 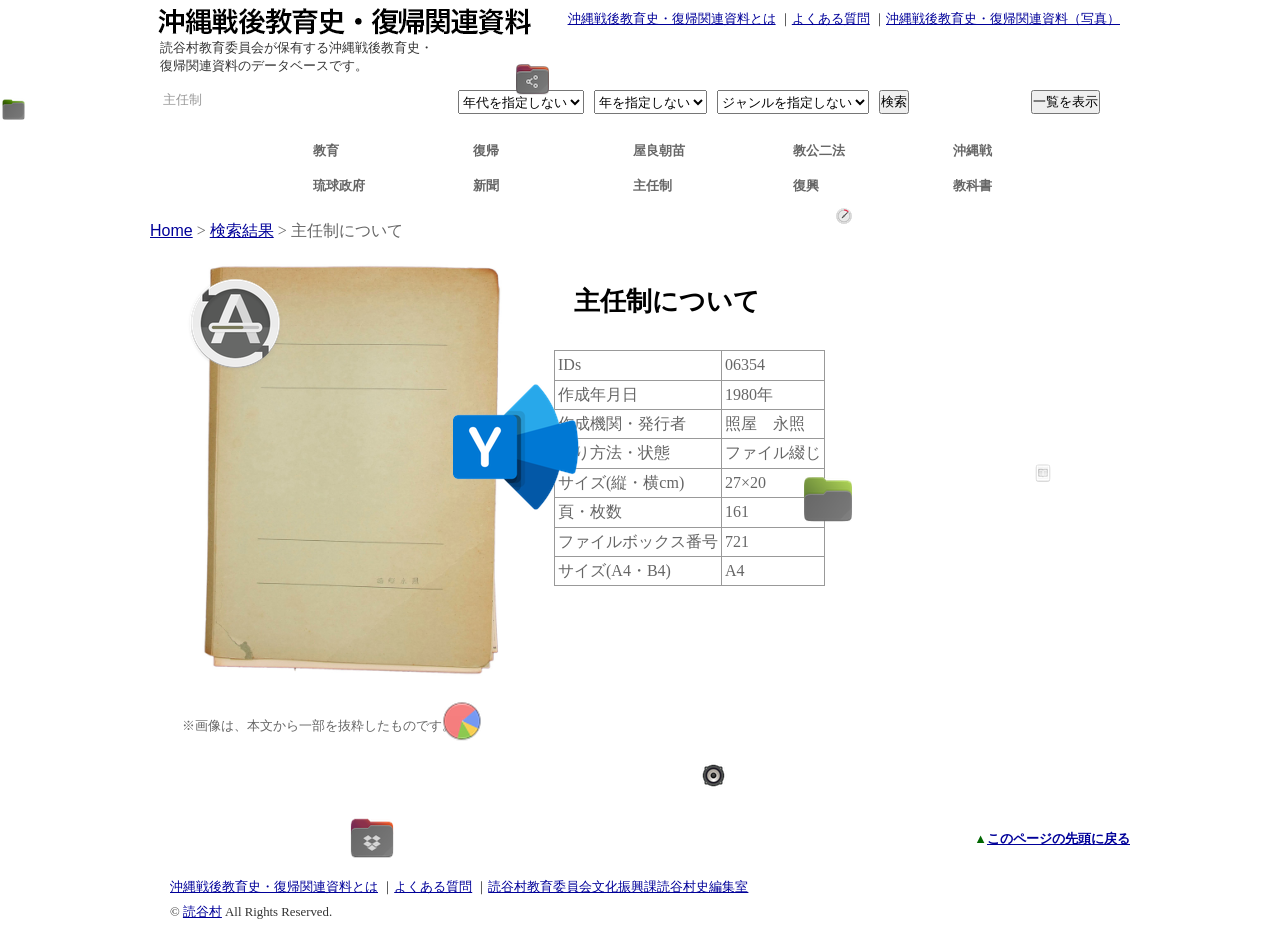 I want to click on open sysprof system profiler, so click(x=844, y=216).